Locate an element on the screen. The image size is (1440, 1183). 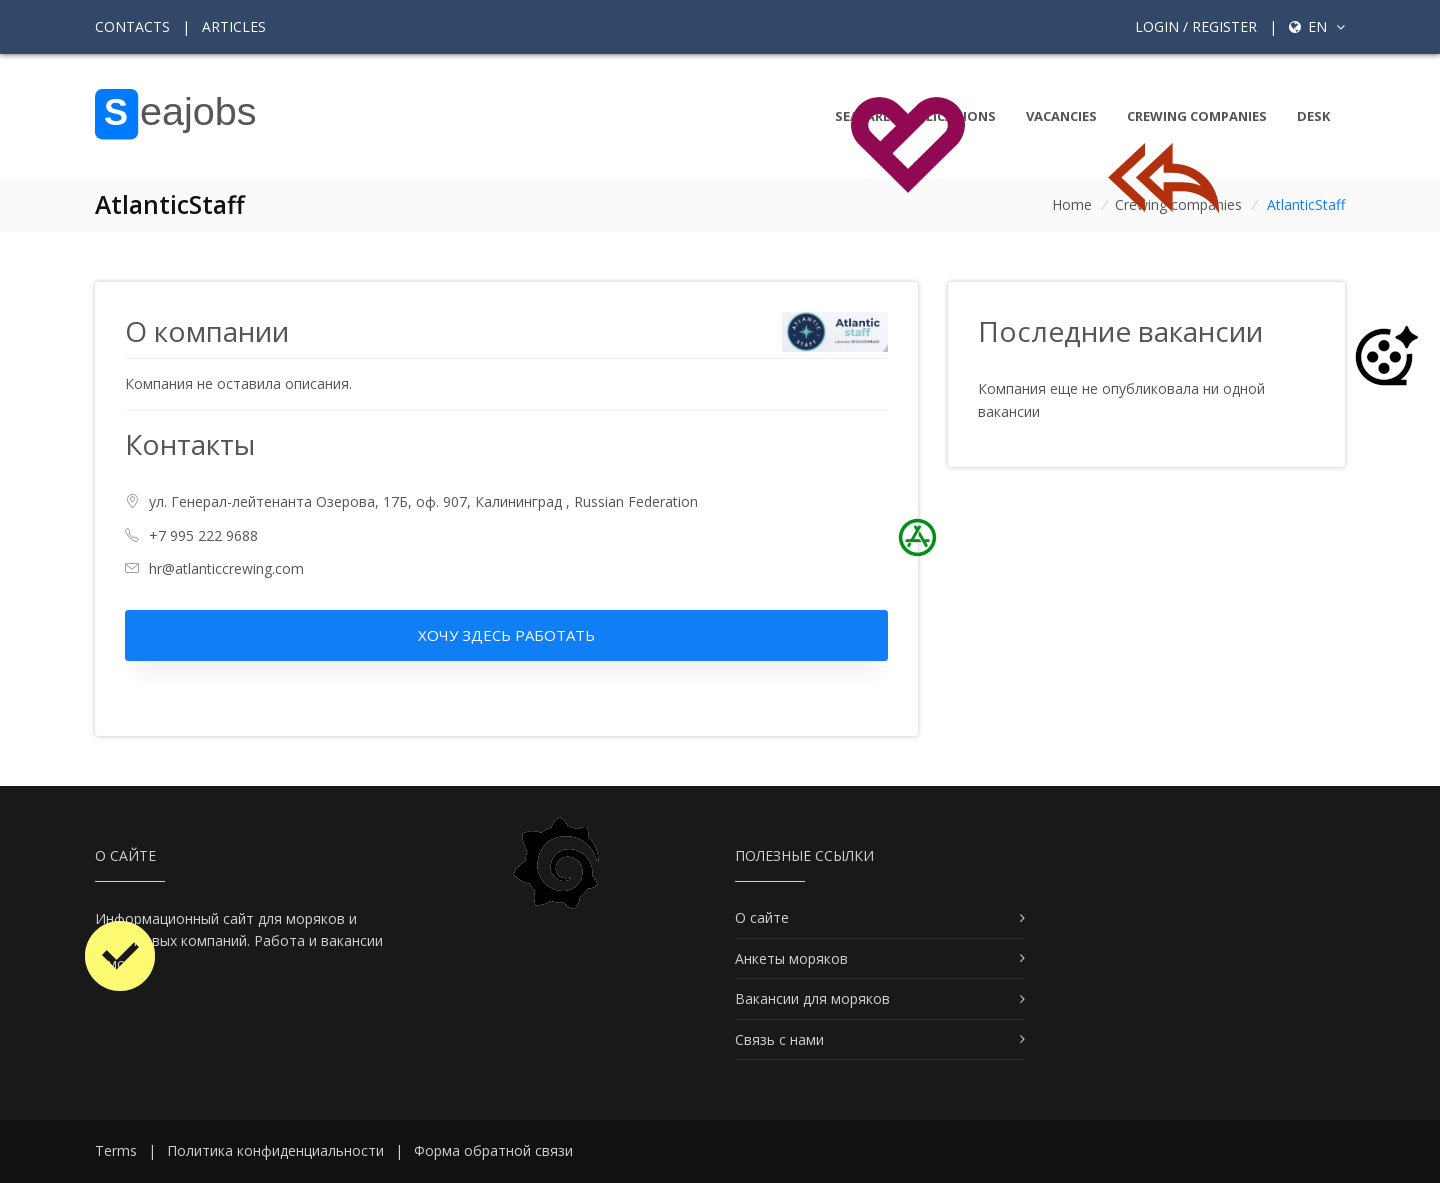
open the App Store is located at coordinates (917, 537).